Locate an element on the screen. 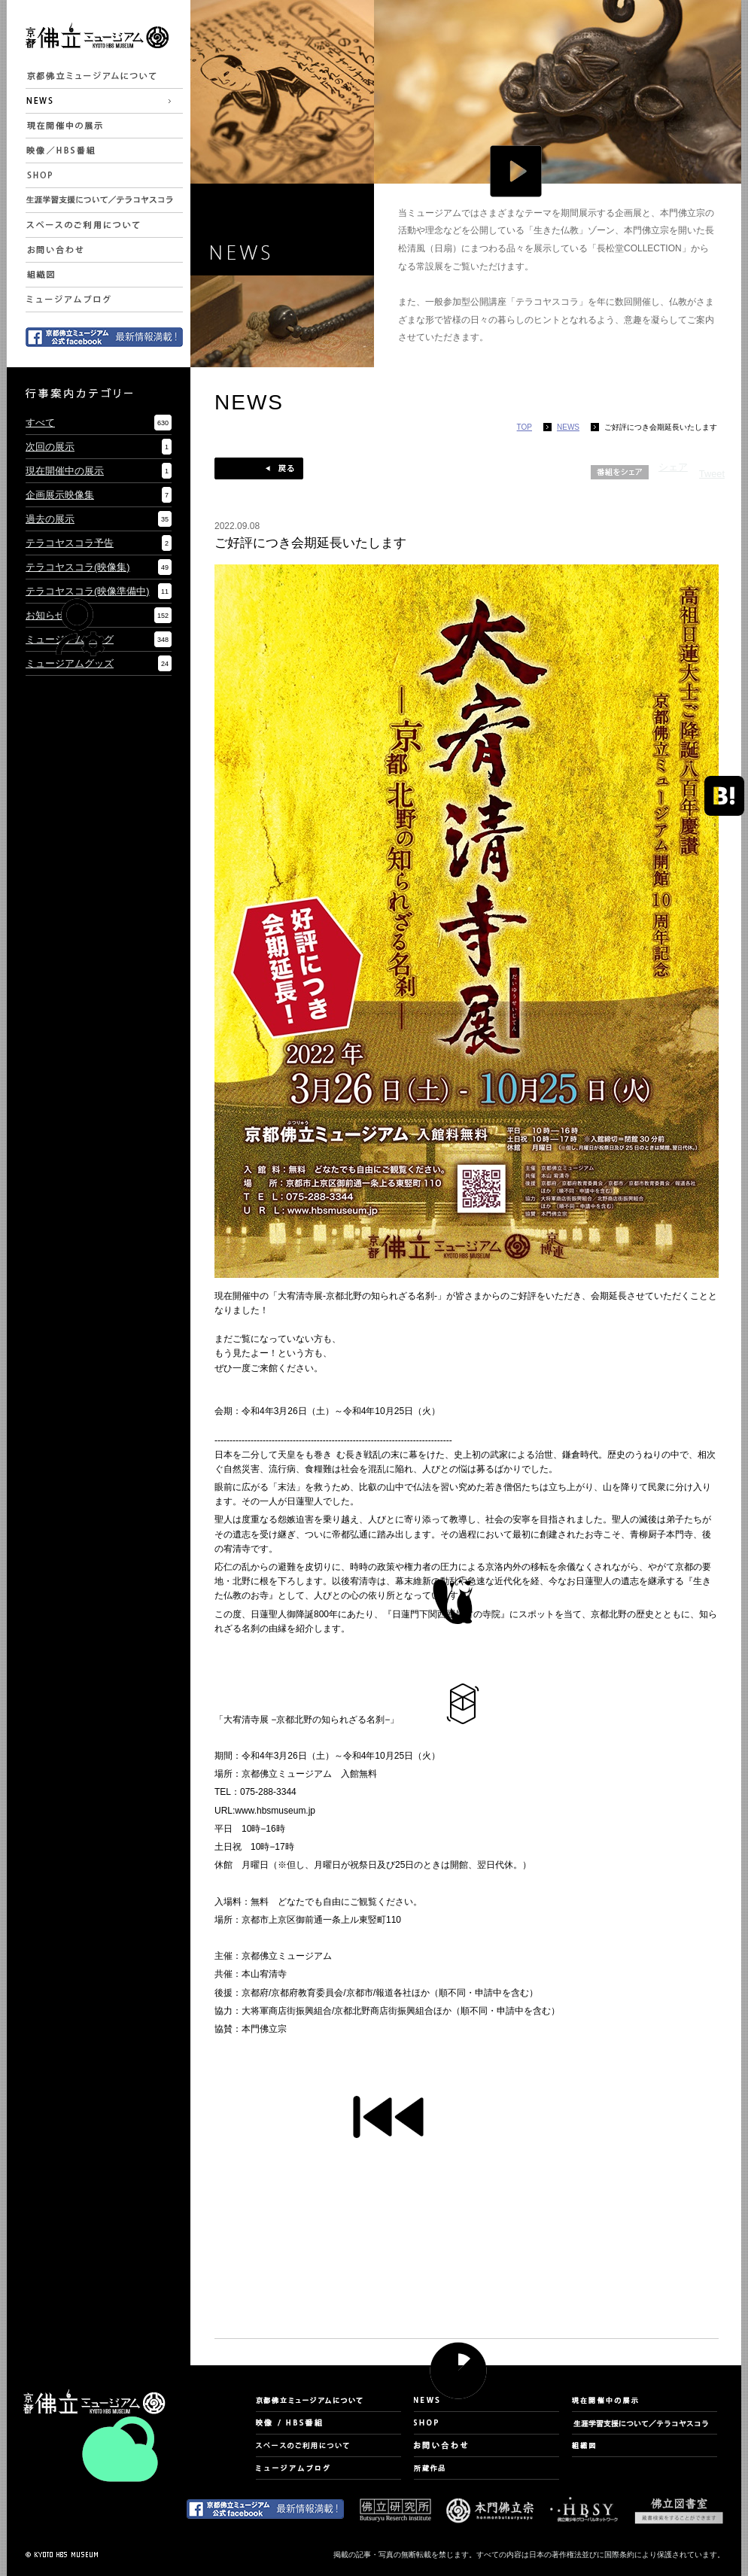  indicates partly cloudy weather conditions is located at coordinates (120, 2450).